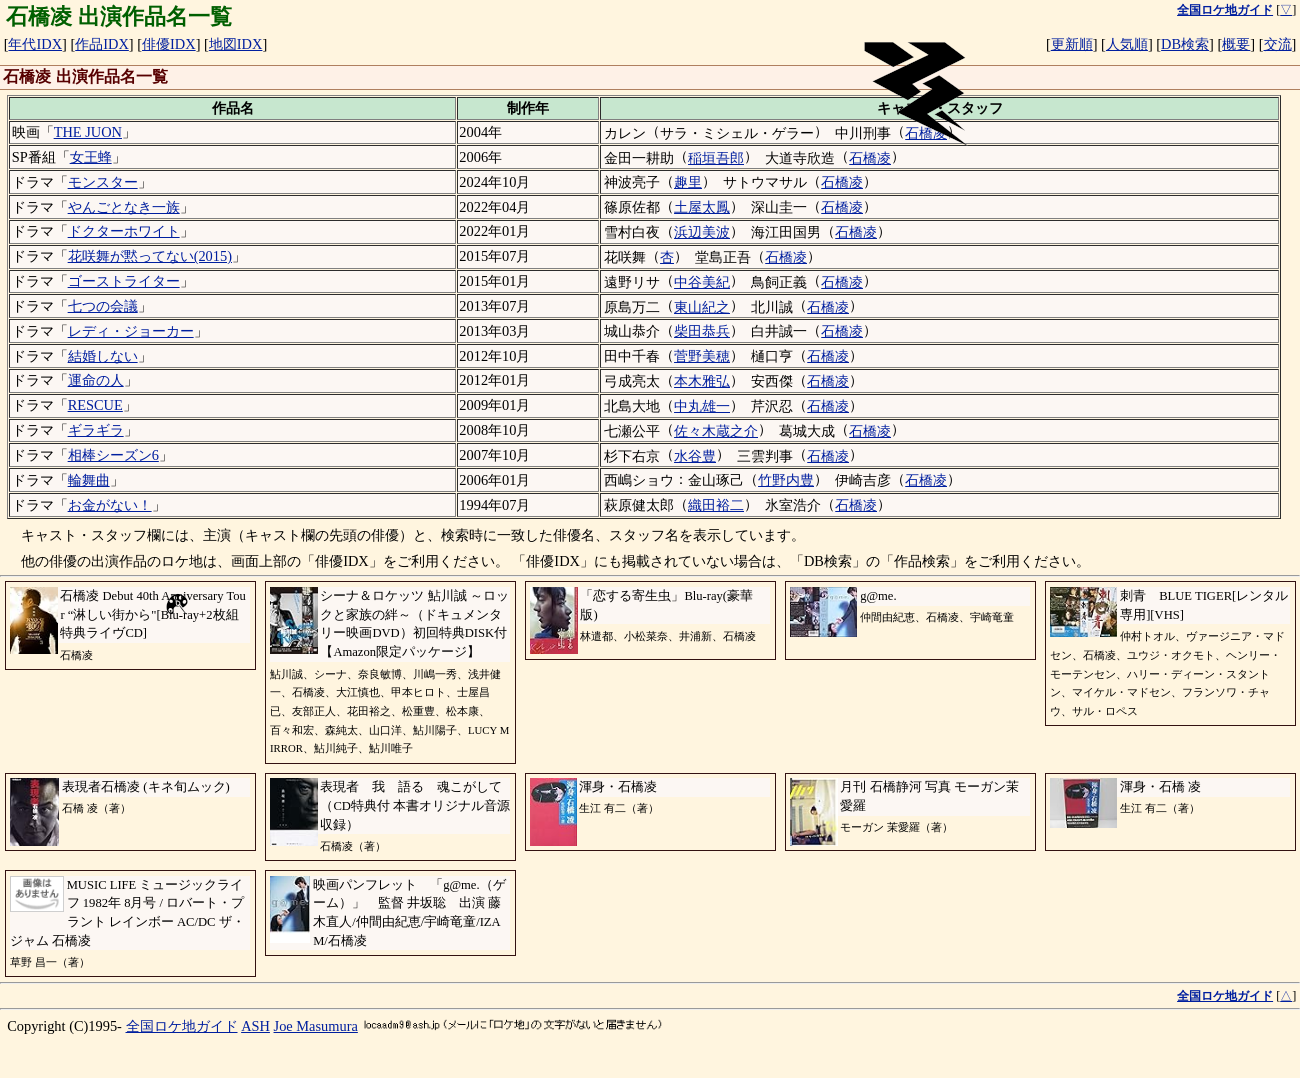 The height and width of the screenshot is (1078, 1300). Describe the element at coordinates (177, 604) in the screenshot. I see `access color or theme customization options` at that location.